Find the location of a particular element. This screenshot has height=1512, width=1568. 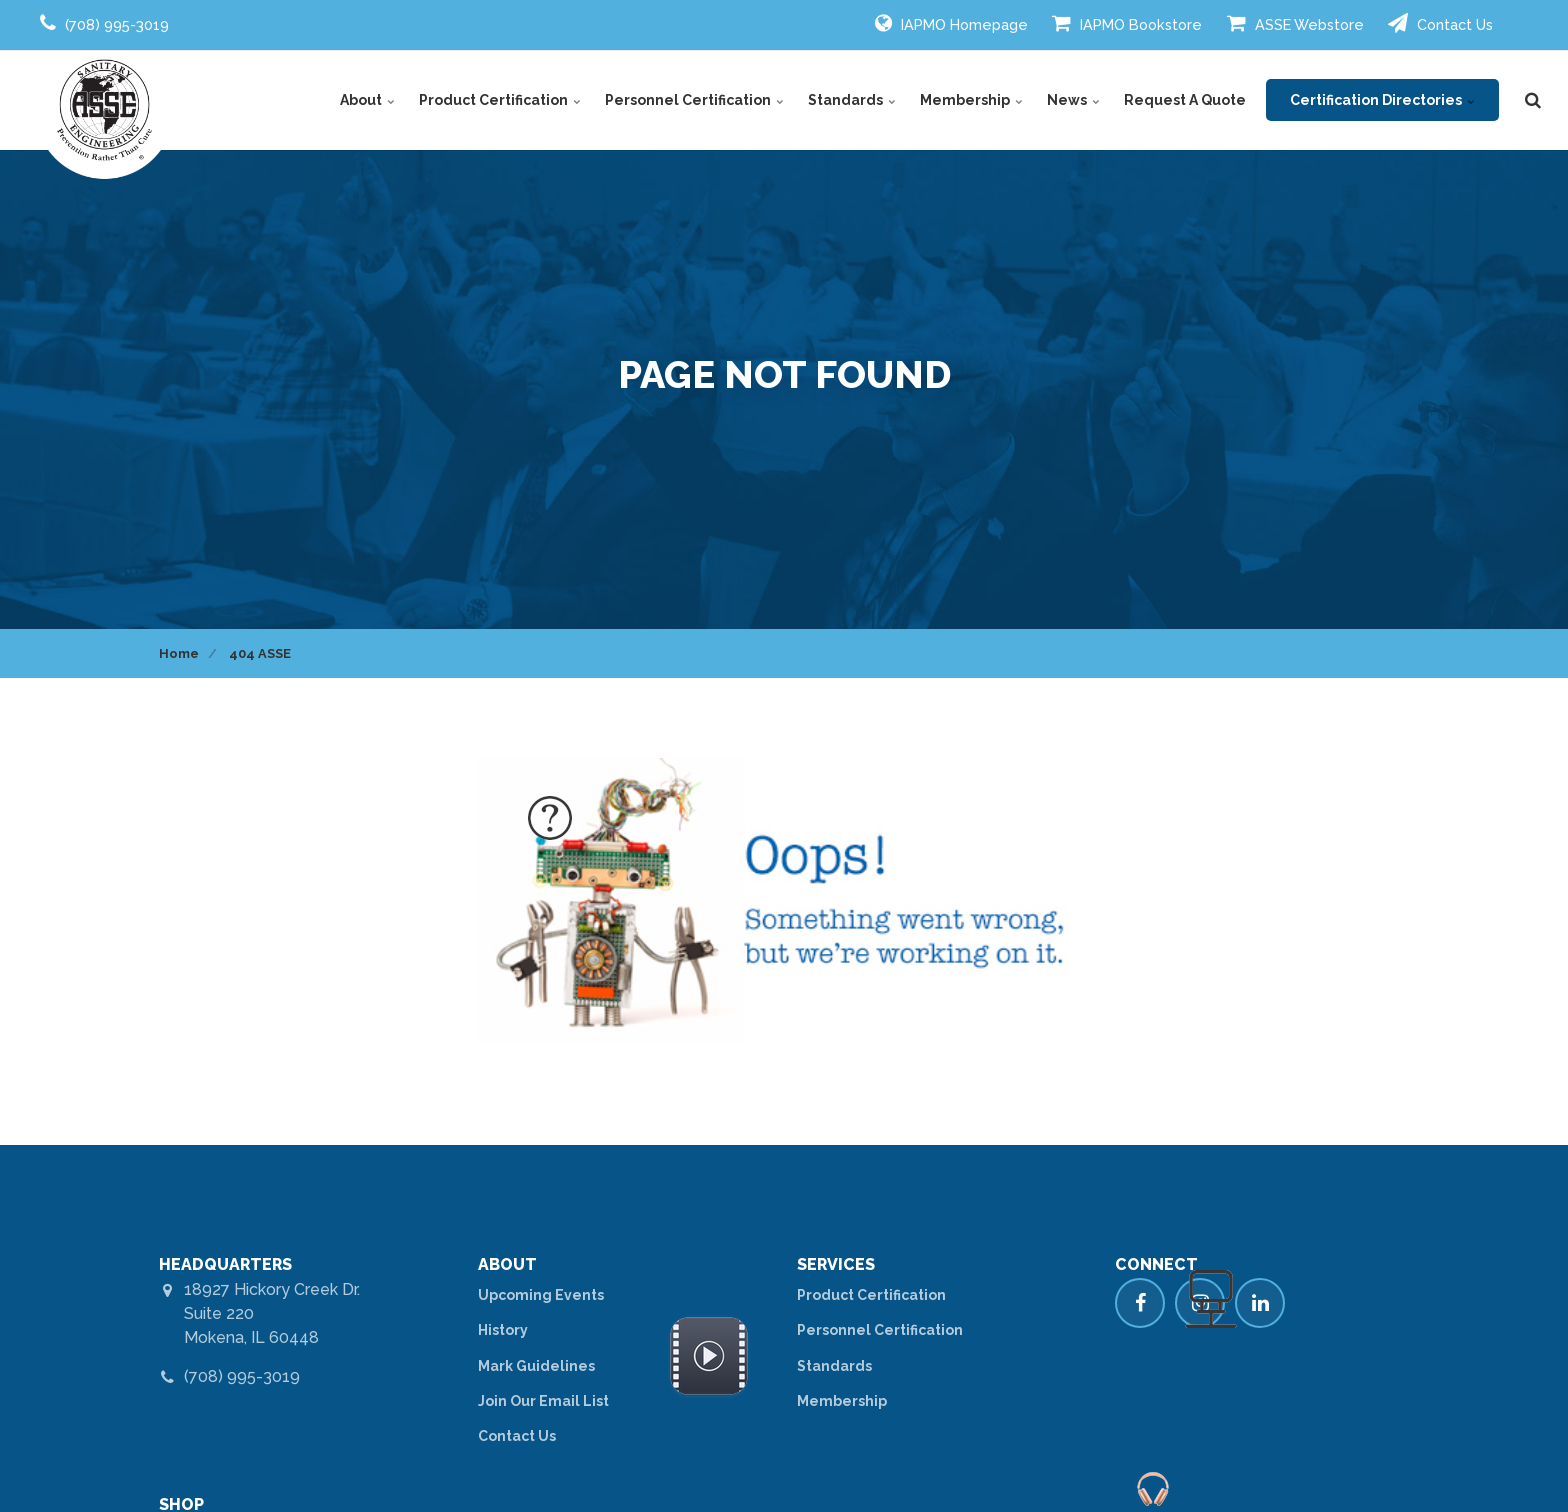

open kdenlive video editor is located at coordinates (709, 1356).